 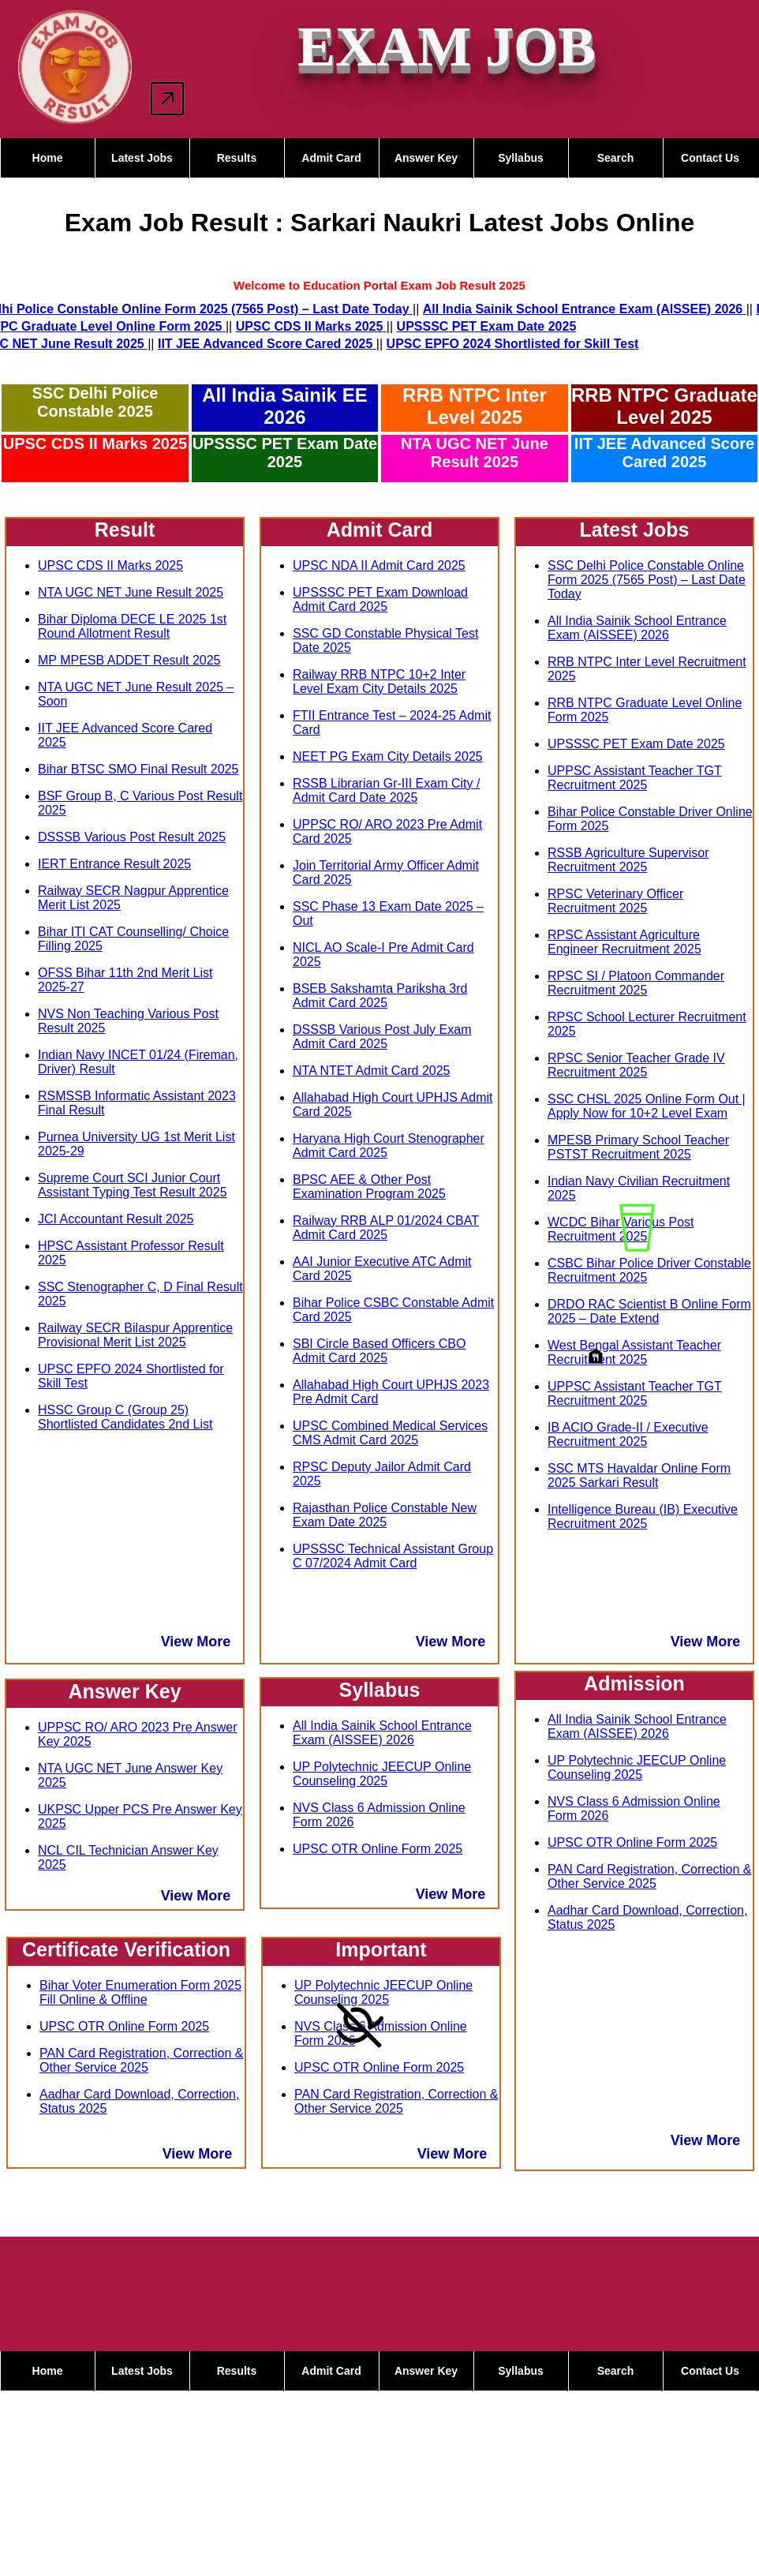 What do you see at coordinates (359, 2025) in the screenshot?
I see `disable freehand drawing mode` at bounding box center [359, 2025].